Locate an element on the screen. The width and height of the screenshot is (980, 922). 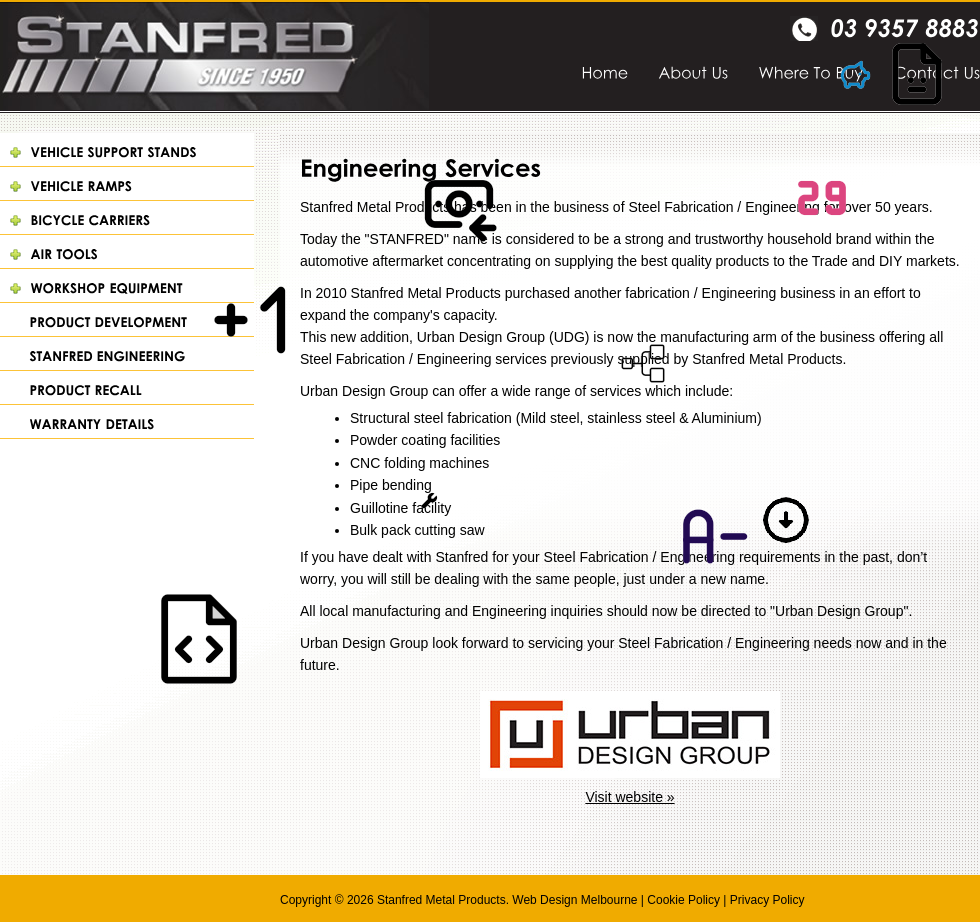
view source code file is located at coordinates (199, 639).